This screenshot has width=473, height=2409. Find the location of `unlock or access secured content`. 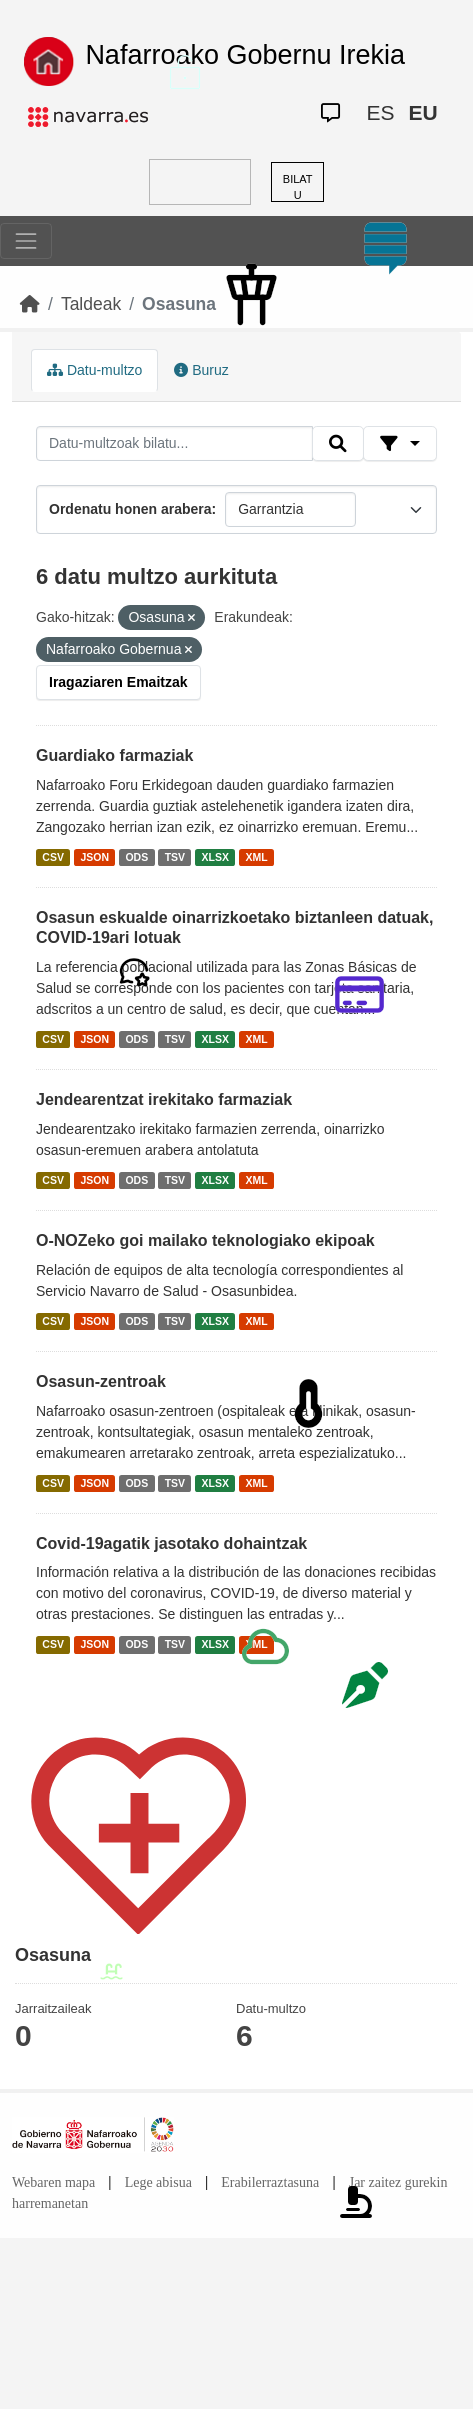

unlock or access secured content is located at coordinates (185, 74).